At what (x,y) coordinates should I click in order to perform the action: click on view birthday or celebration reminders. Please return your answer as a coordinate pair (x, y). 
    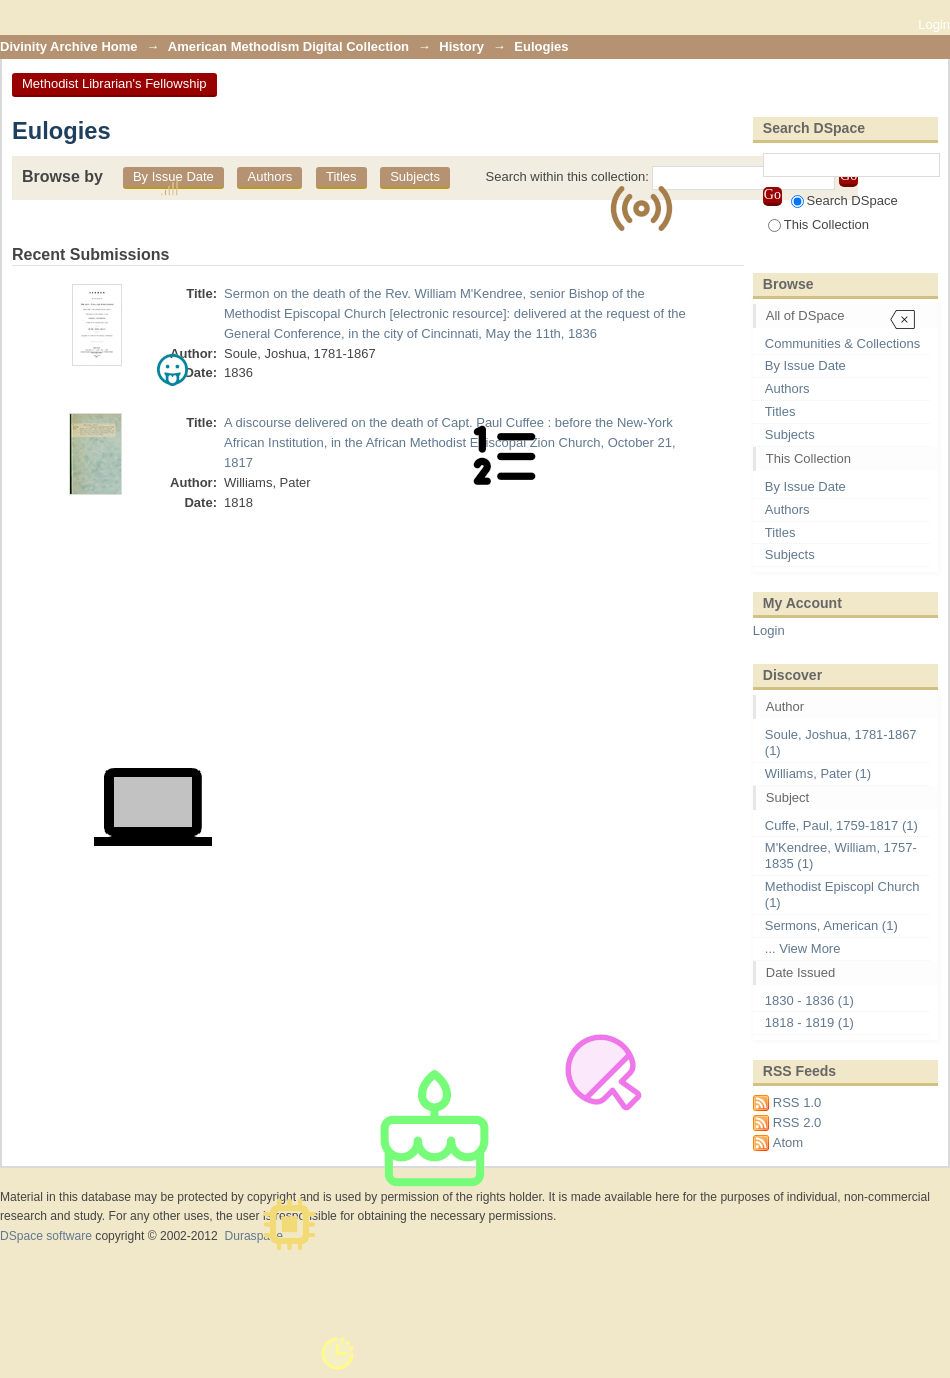
    Looking at the image, I should click on (434, 1136).